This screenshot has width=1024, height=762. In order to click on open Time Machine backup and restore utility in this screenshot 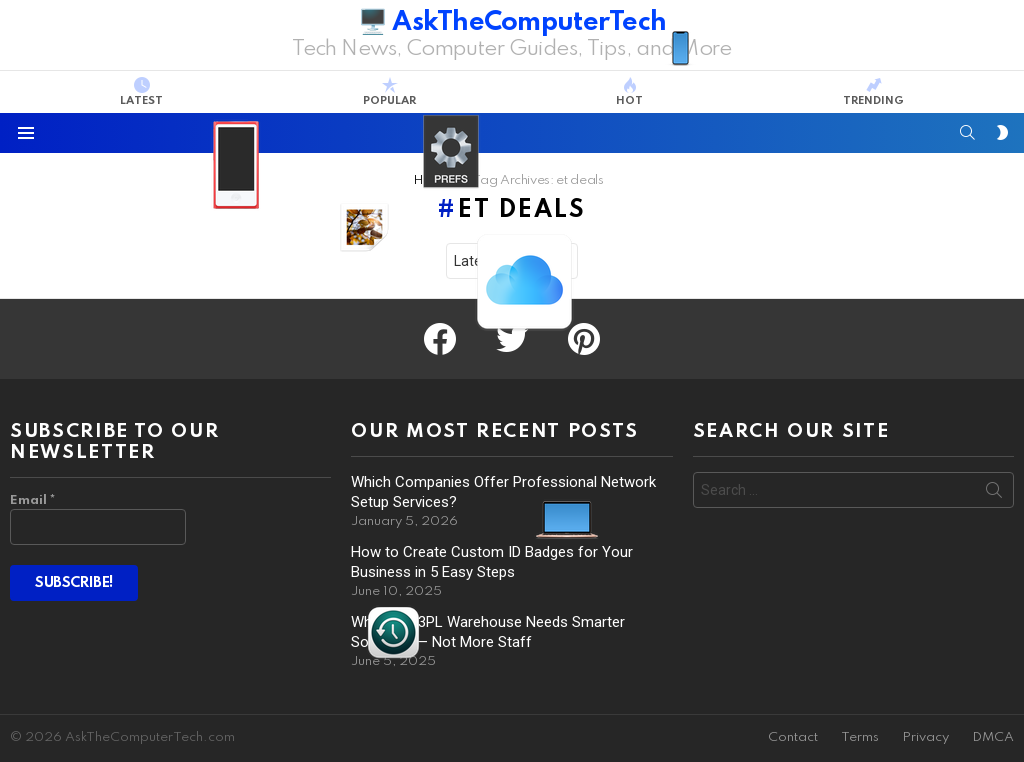, I will do `click(393, 632)`.